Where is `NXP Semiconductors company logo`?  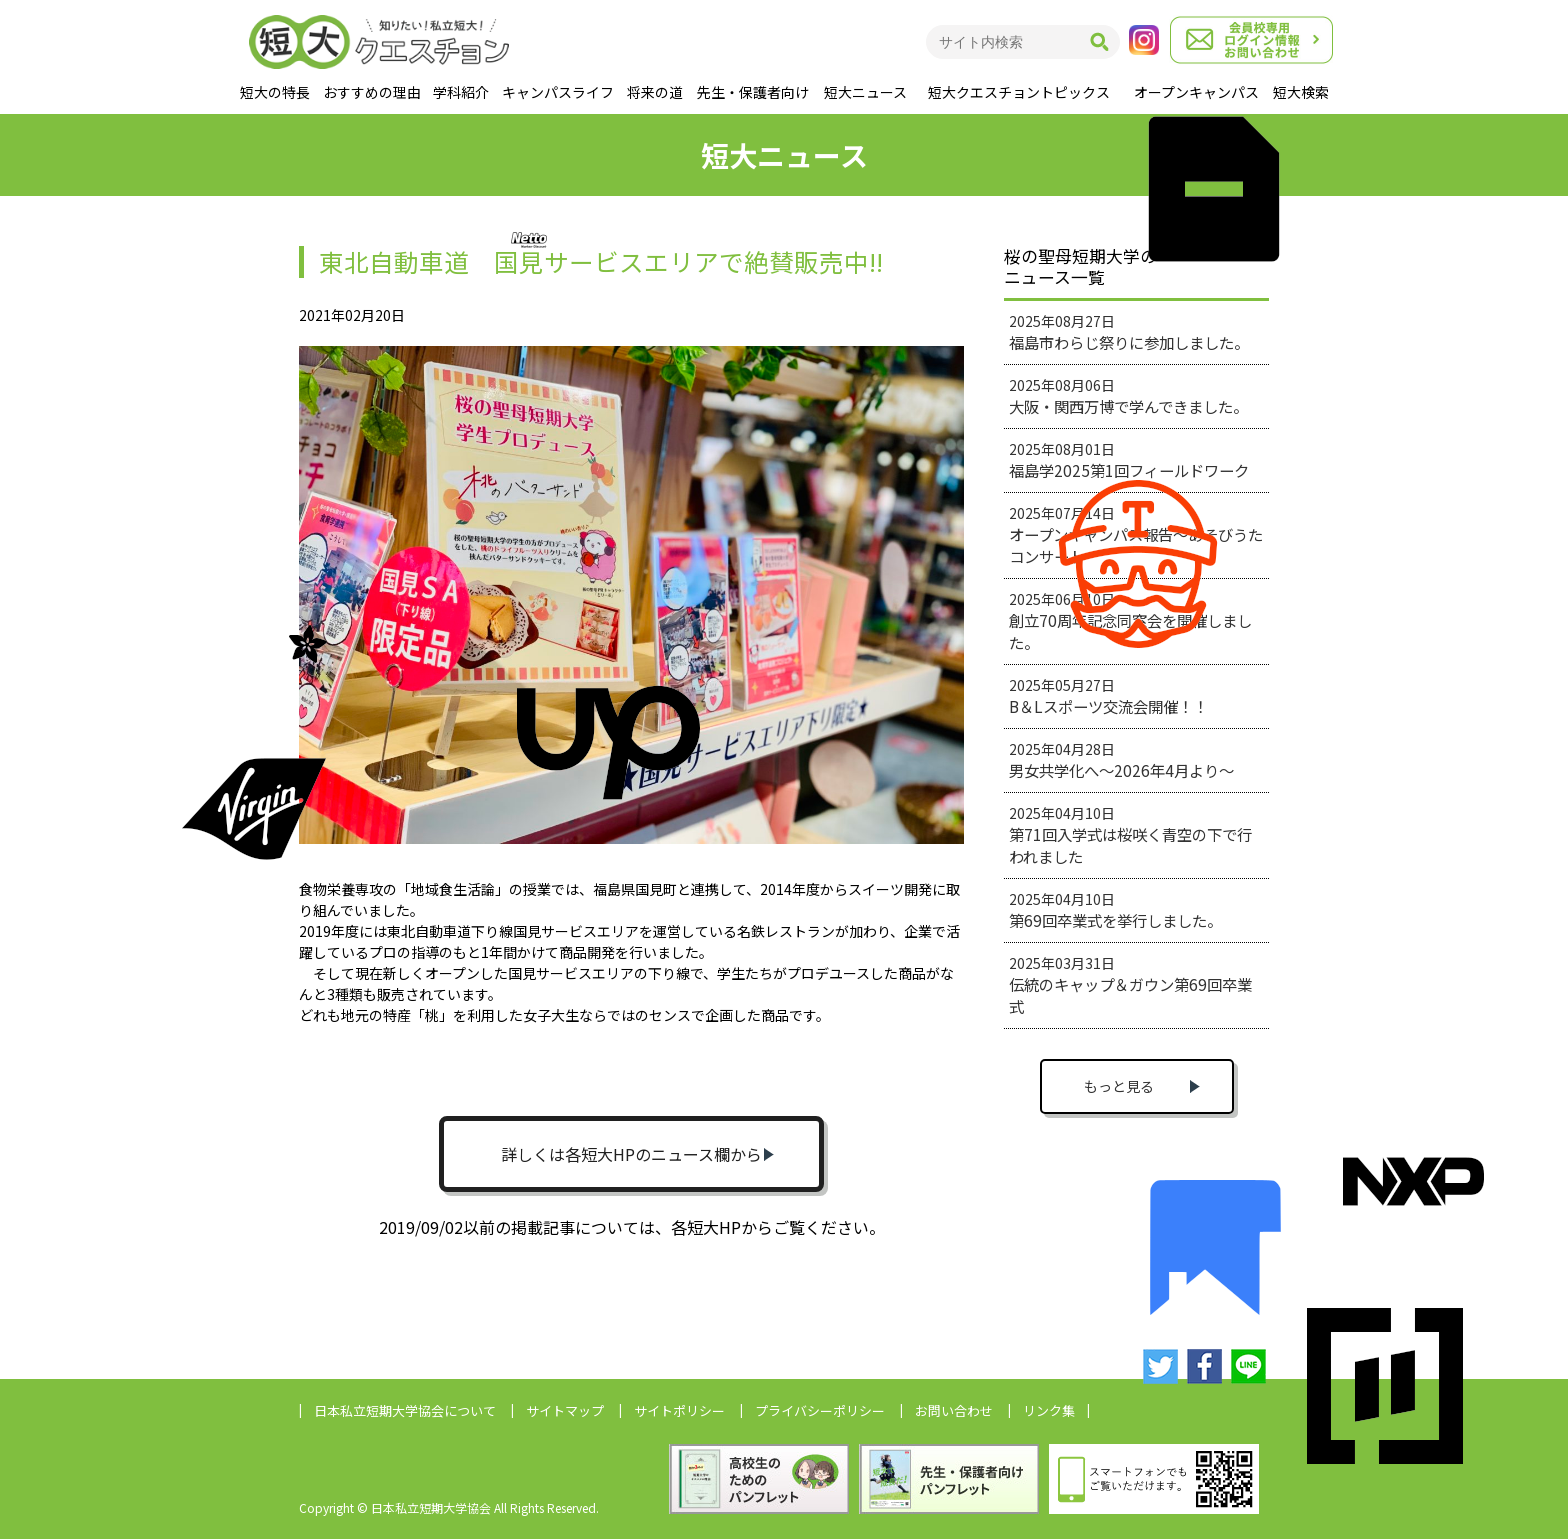 NXP Semiconductors company logo is located at coordinates (1413, 1181).